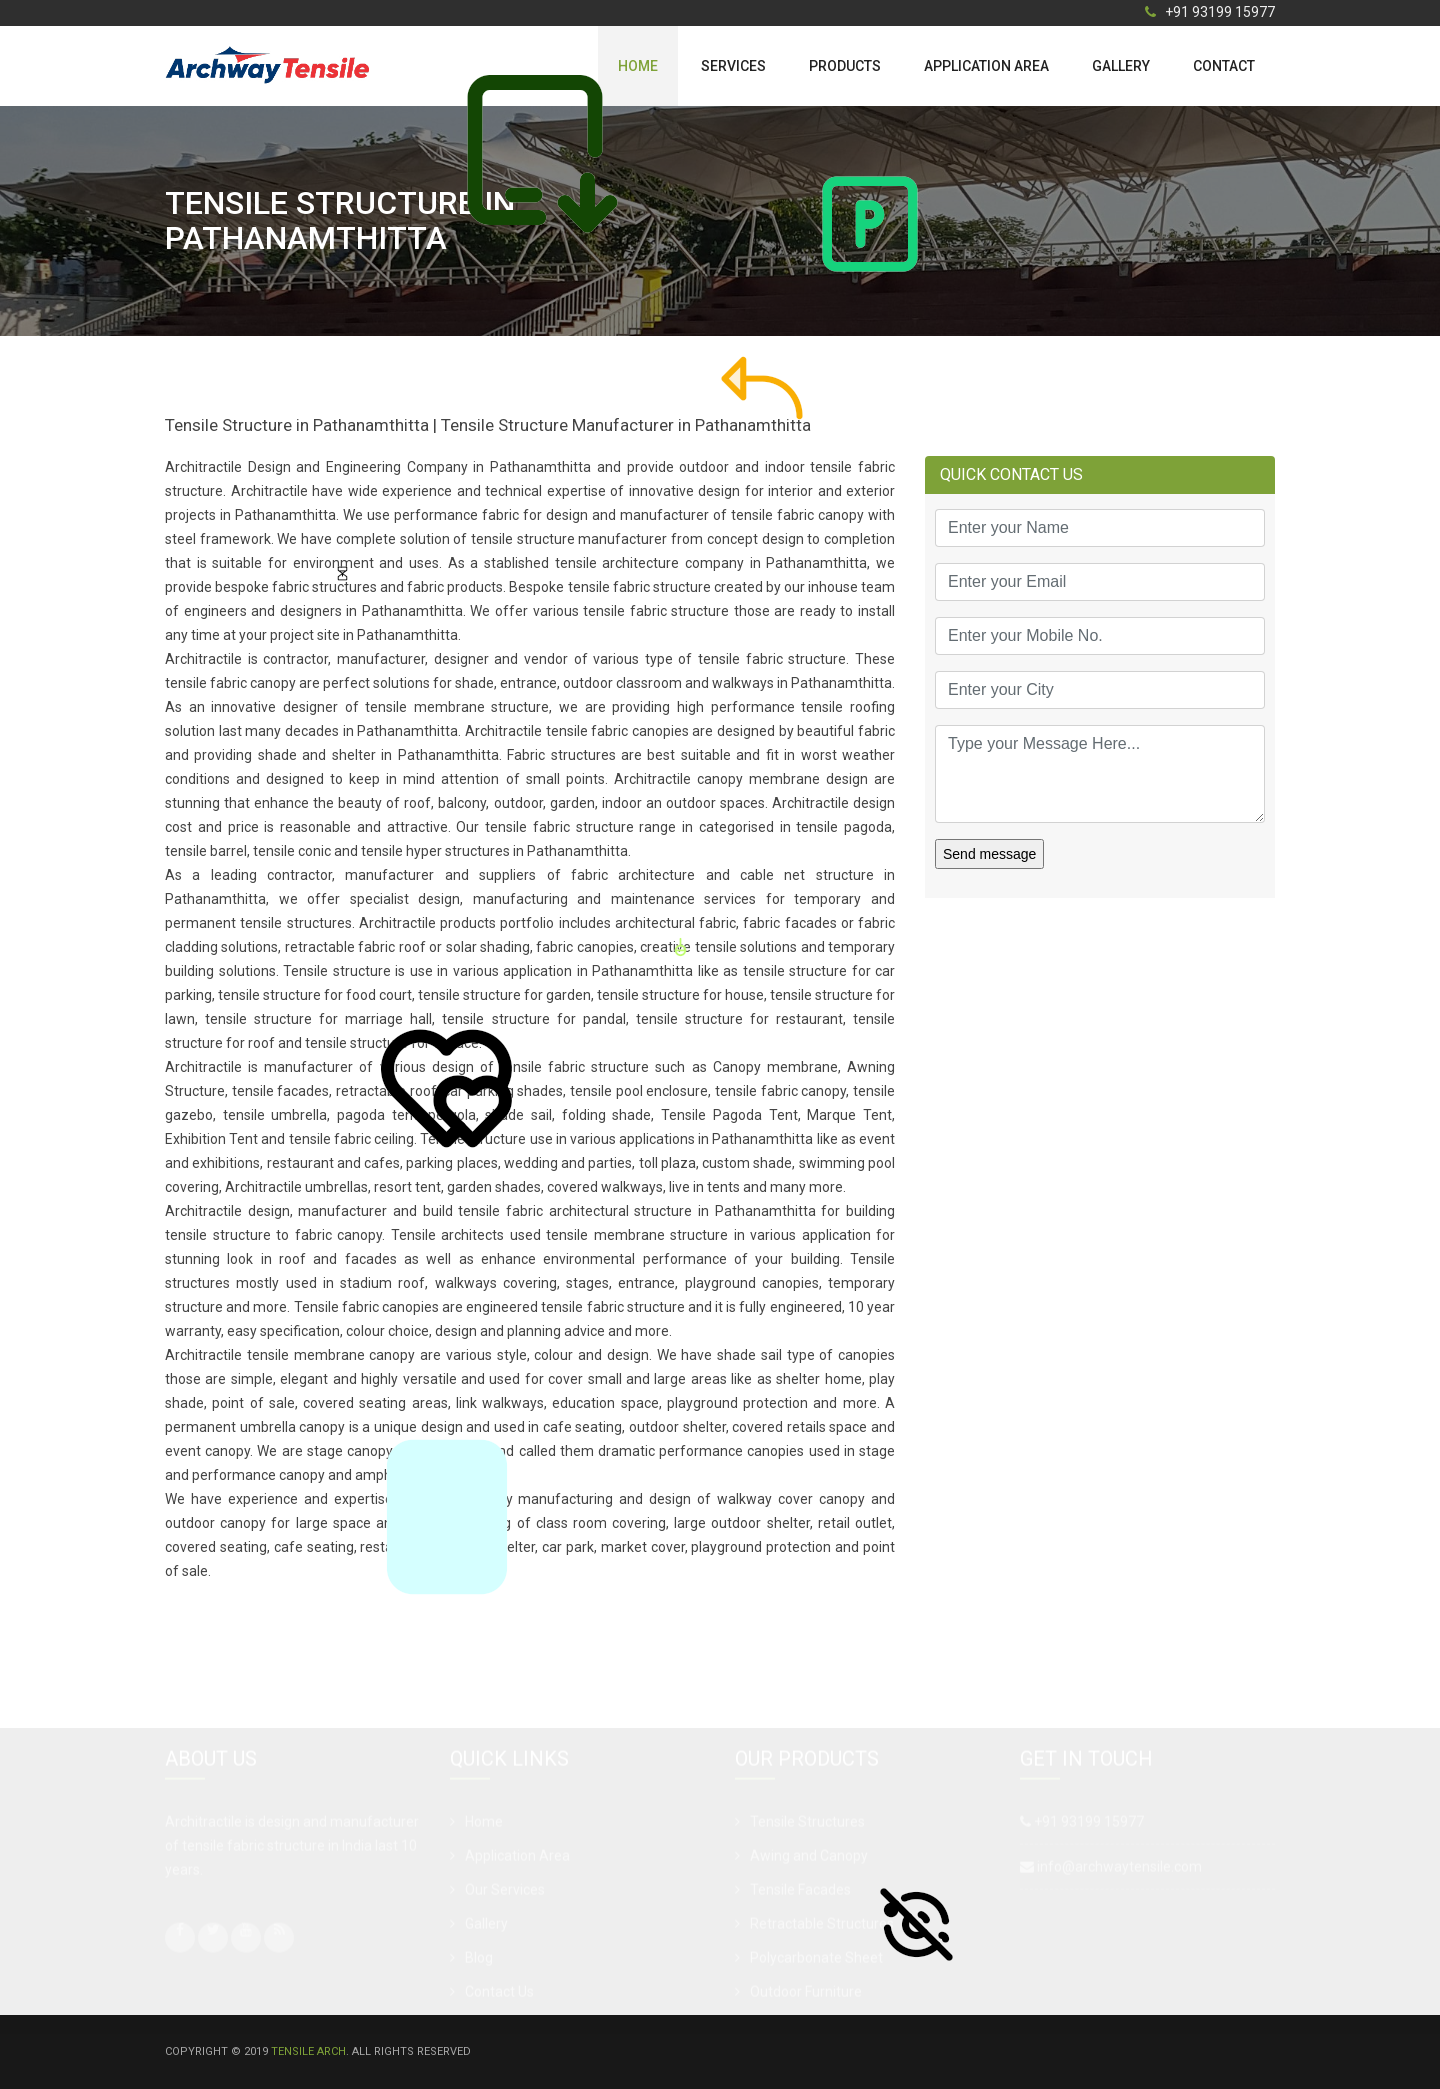 The width and height of the screenshot is (1440, 2089). I want to click on parking location or services, so click(870, 224).